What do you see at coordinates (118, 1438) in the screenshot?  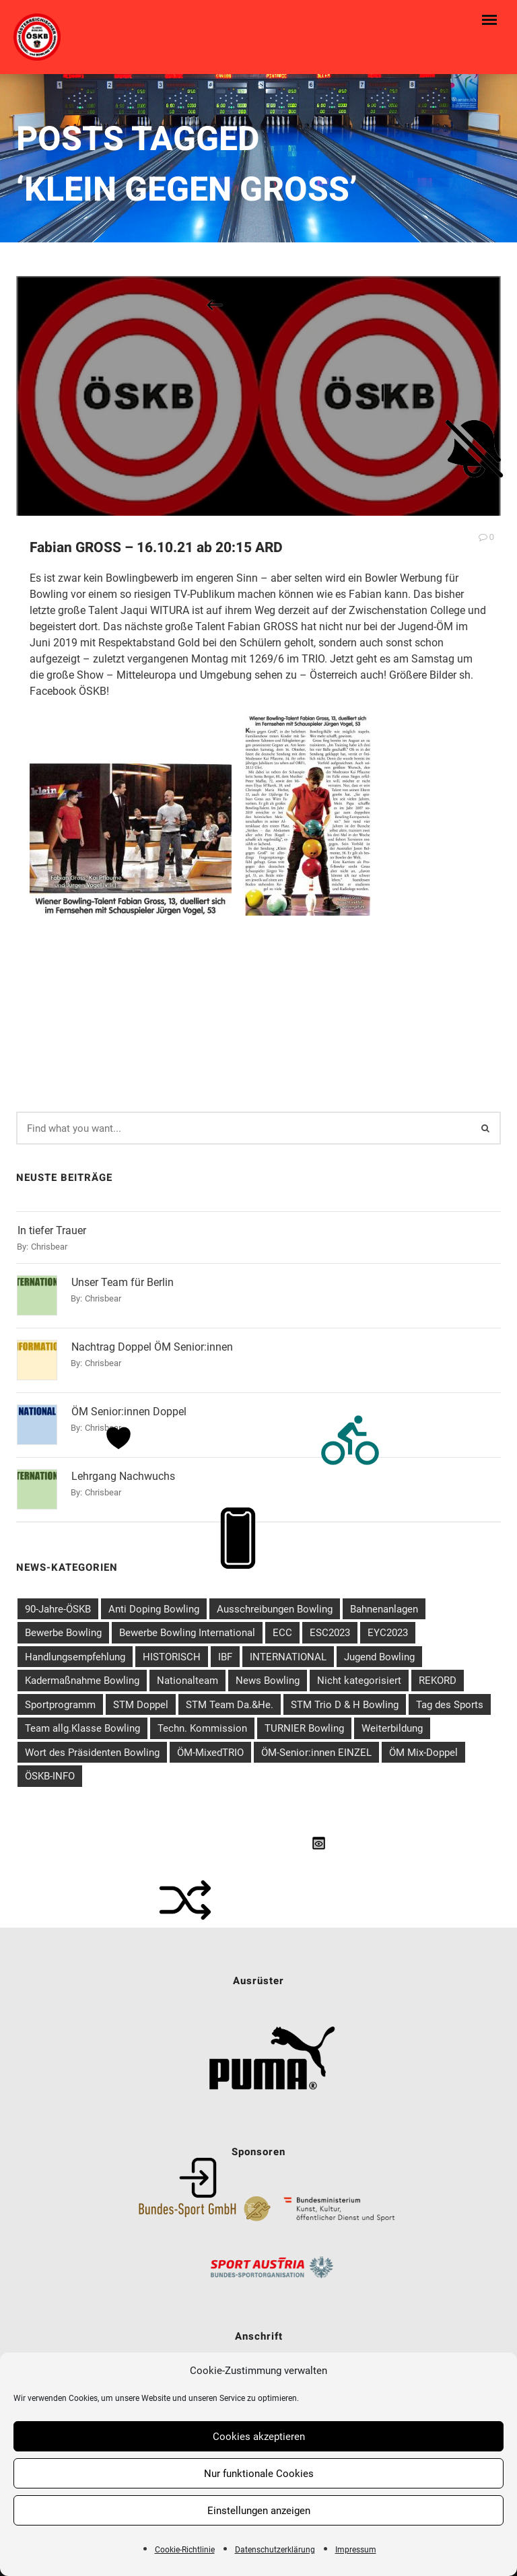 I see `add to favorites` at bounding box center [118, 1438].